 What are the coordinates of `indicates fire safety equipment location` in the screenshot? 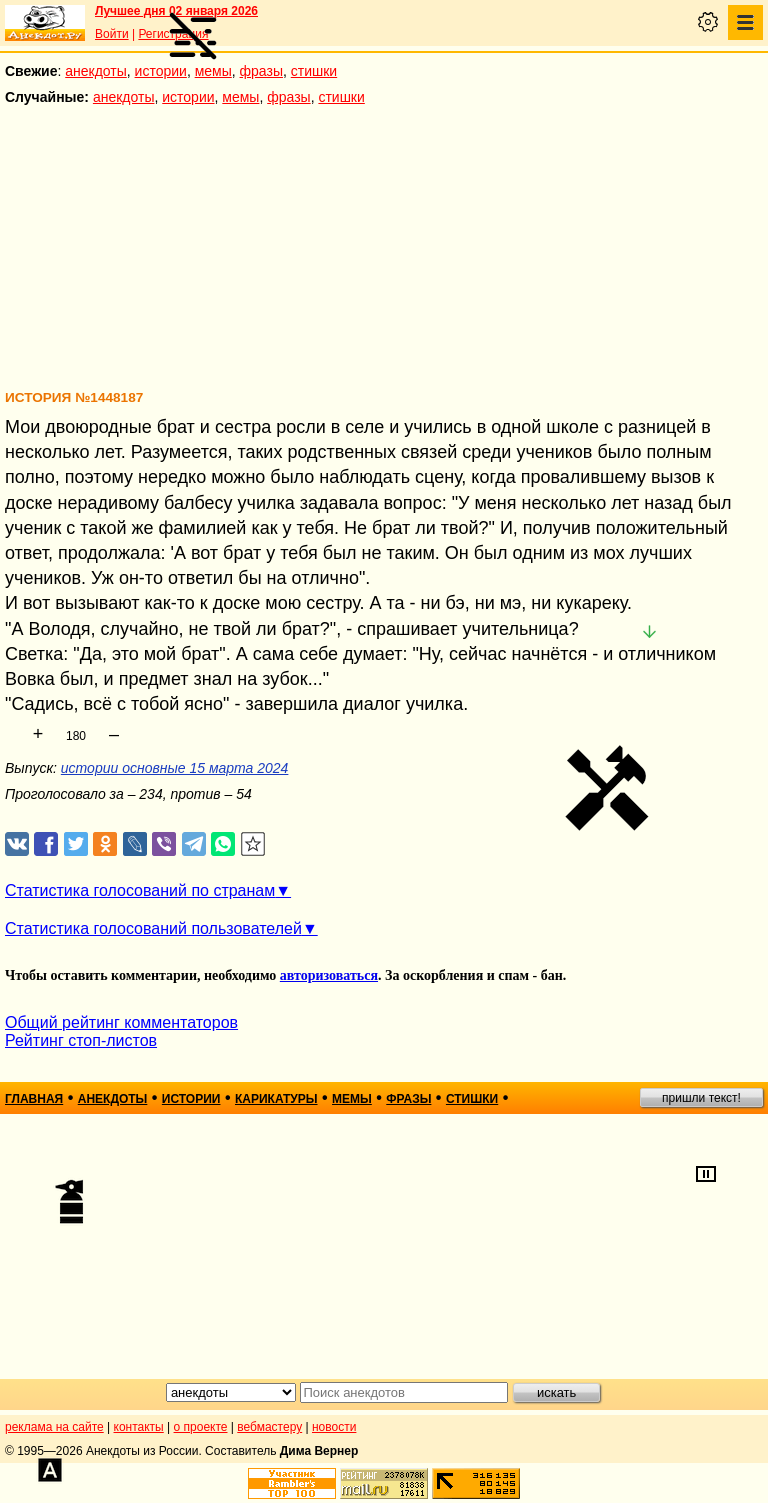 It's located at (71, 1200).